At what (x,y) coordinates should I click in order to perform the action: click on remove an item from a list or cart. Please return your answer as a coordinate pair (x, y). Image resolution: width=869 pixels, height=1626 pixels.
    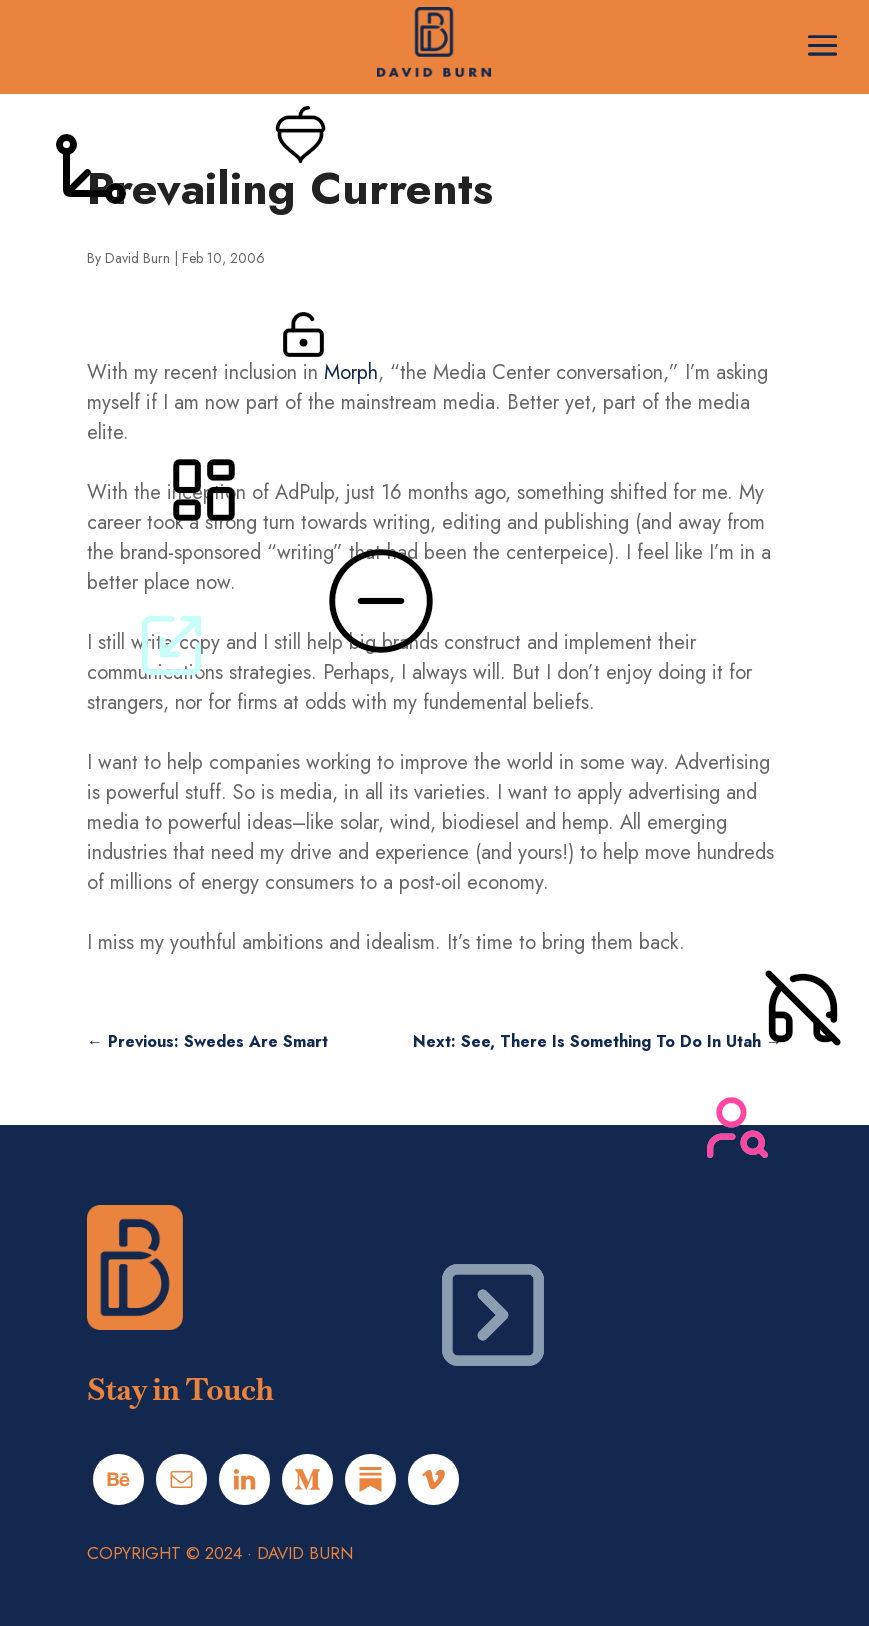
    Looking at the image, I should click on (381, 601).